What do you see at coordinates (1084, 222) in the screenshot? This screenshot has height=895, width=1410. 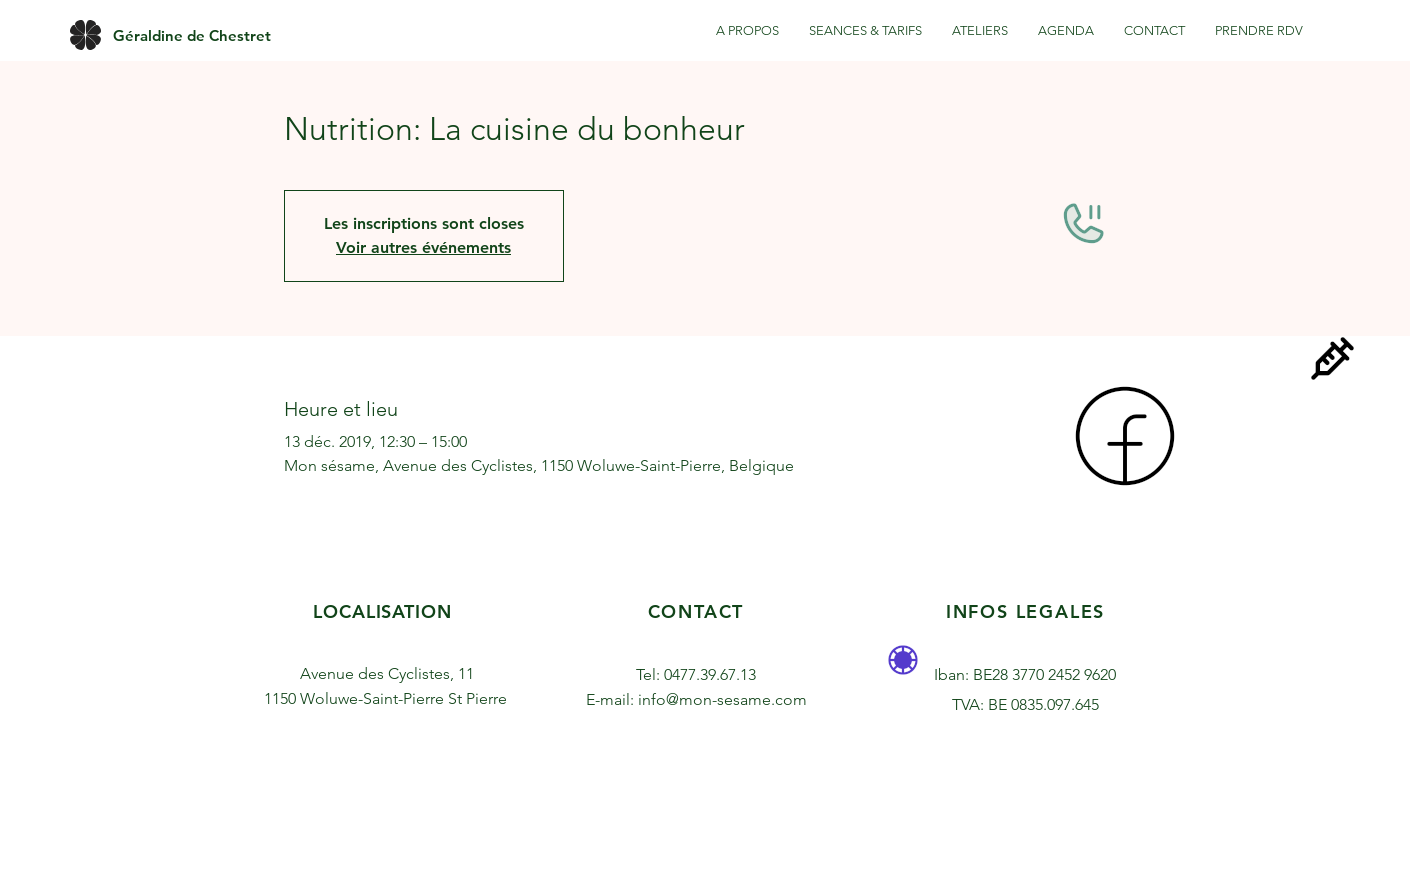 I see `put current call on hold` at bounding box center [1084, 222].